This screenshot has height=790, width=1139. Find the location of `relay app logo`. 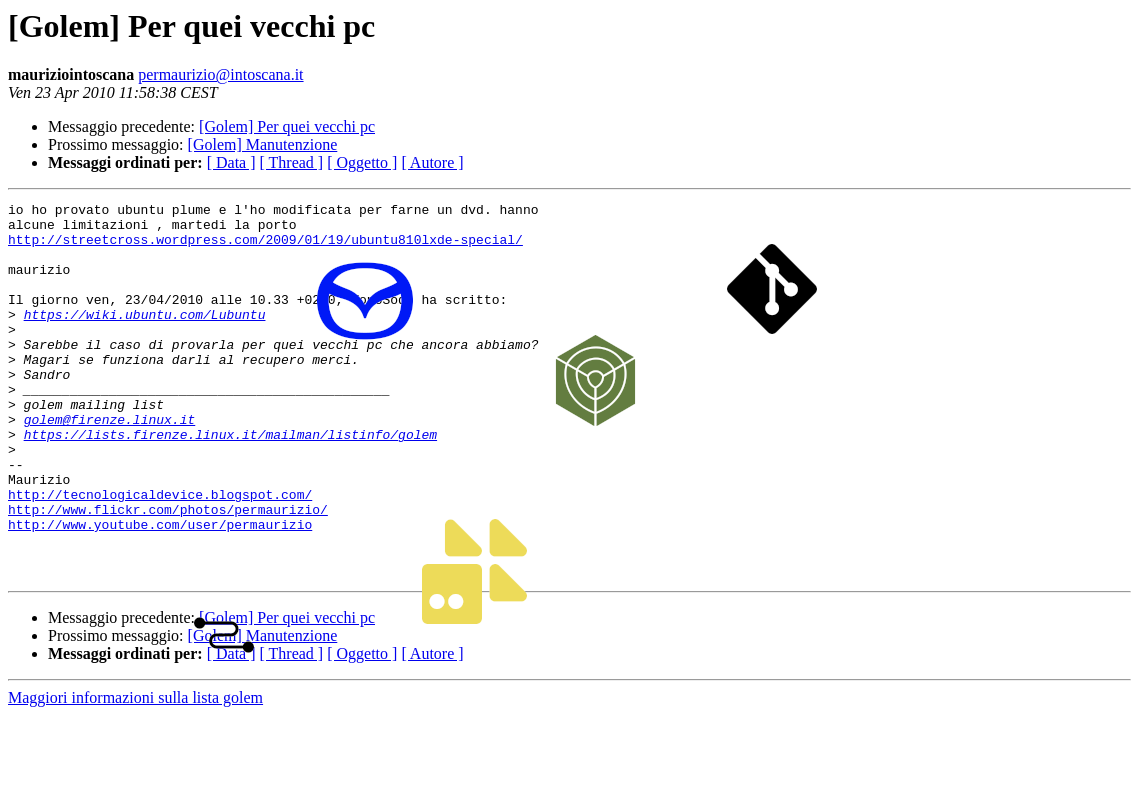

relay app logo is located at coordinates (224, 635).